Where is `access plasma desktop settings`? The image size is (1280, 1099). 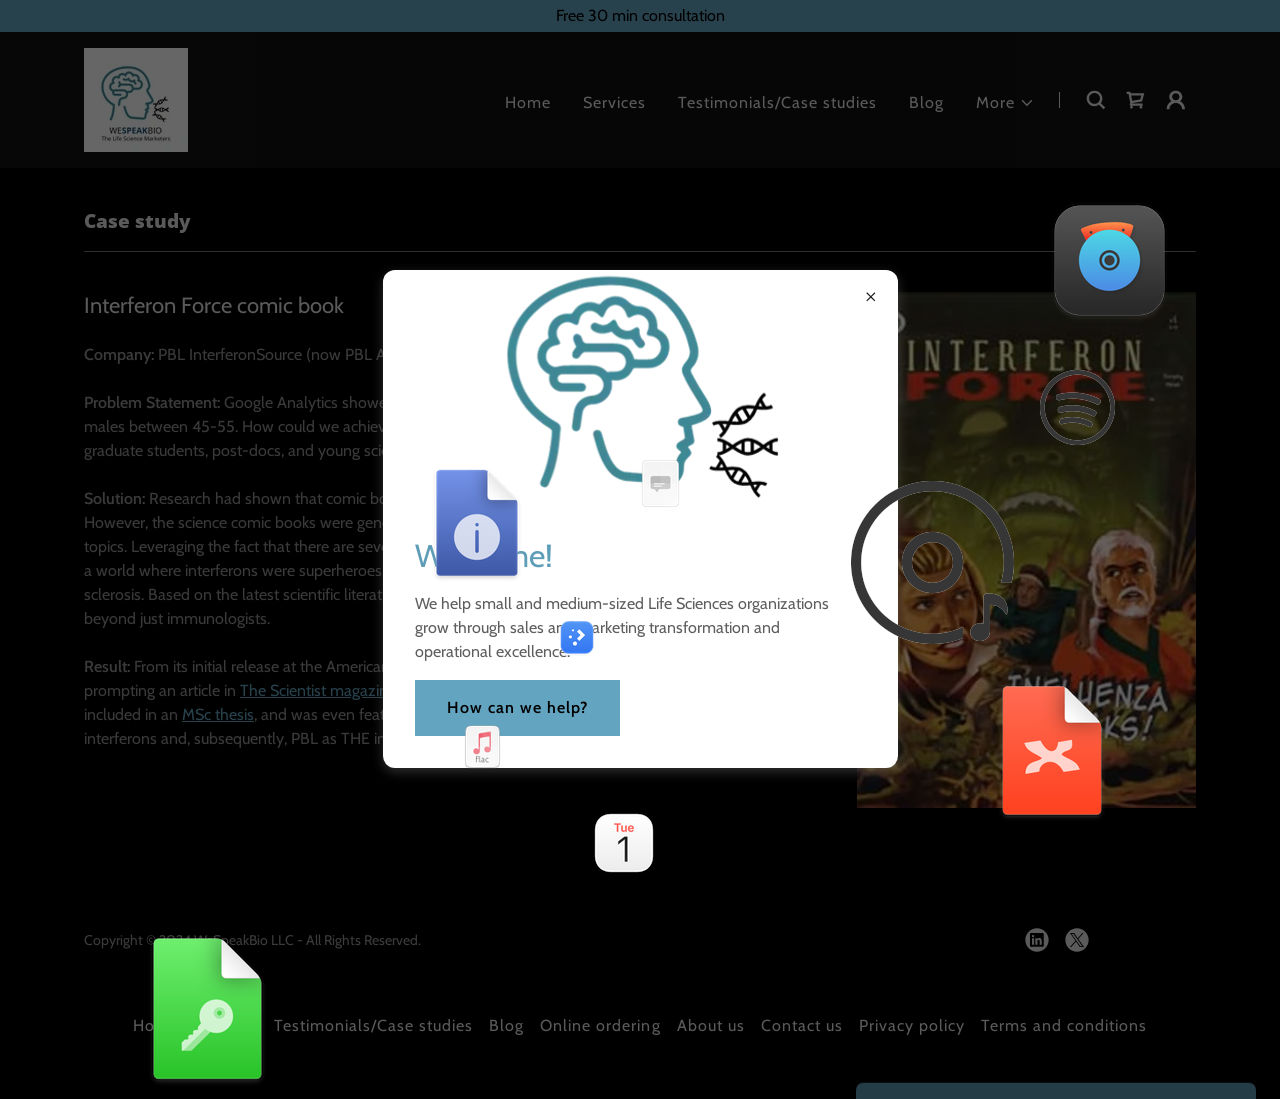 access plasma desktop settings is located at coordinates (577, 638).